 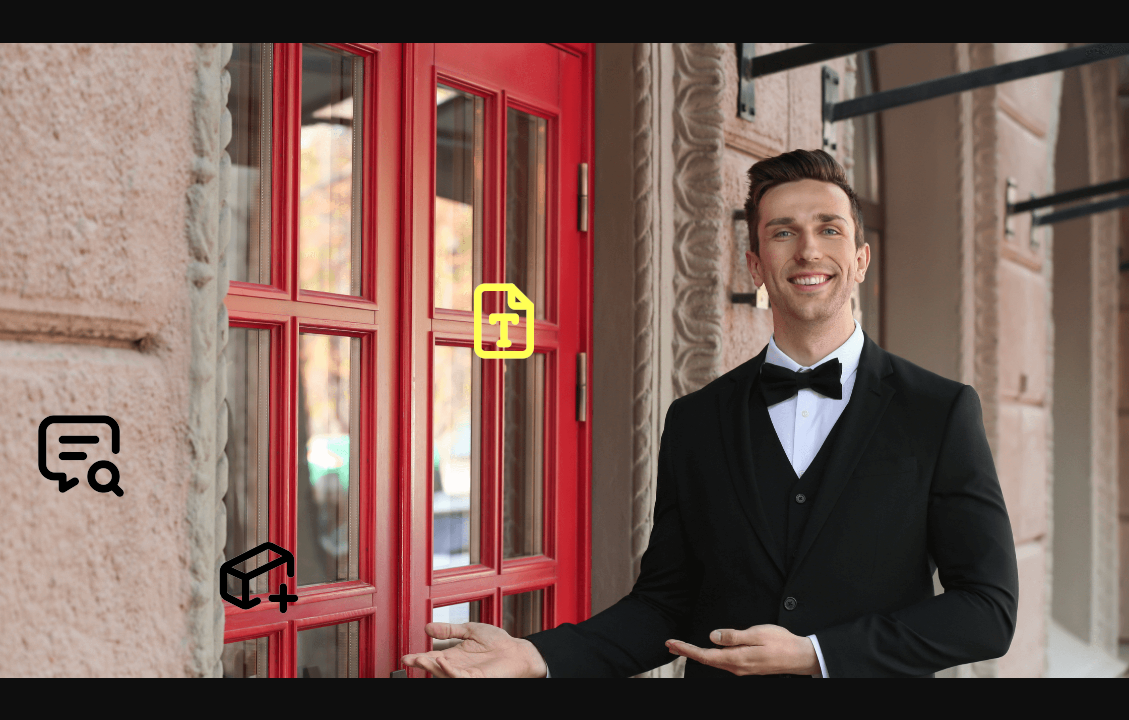 I want to click on open a text or typography file, so click(x=504, y=321).